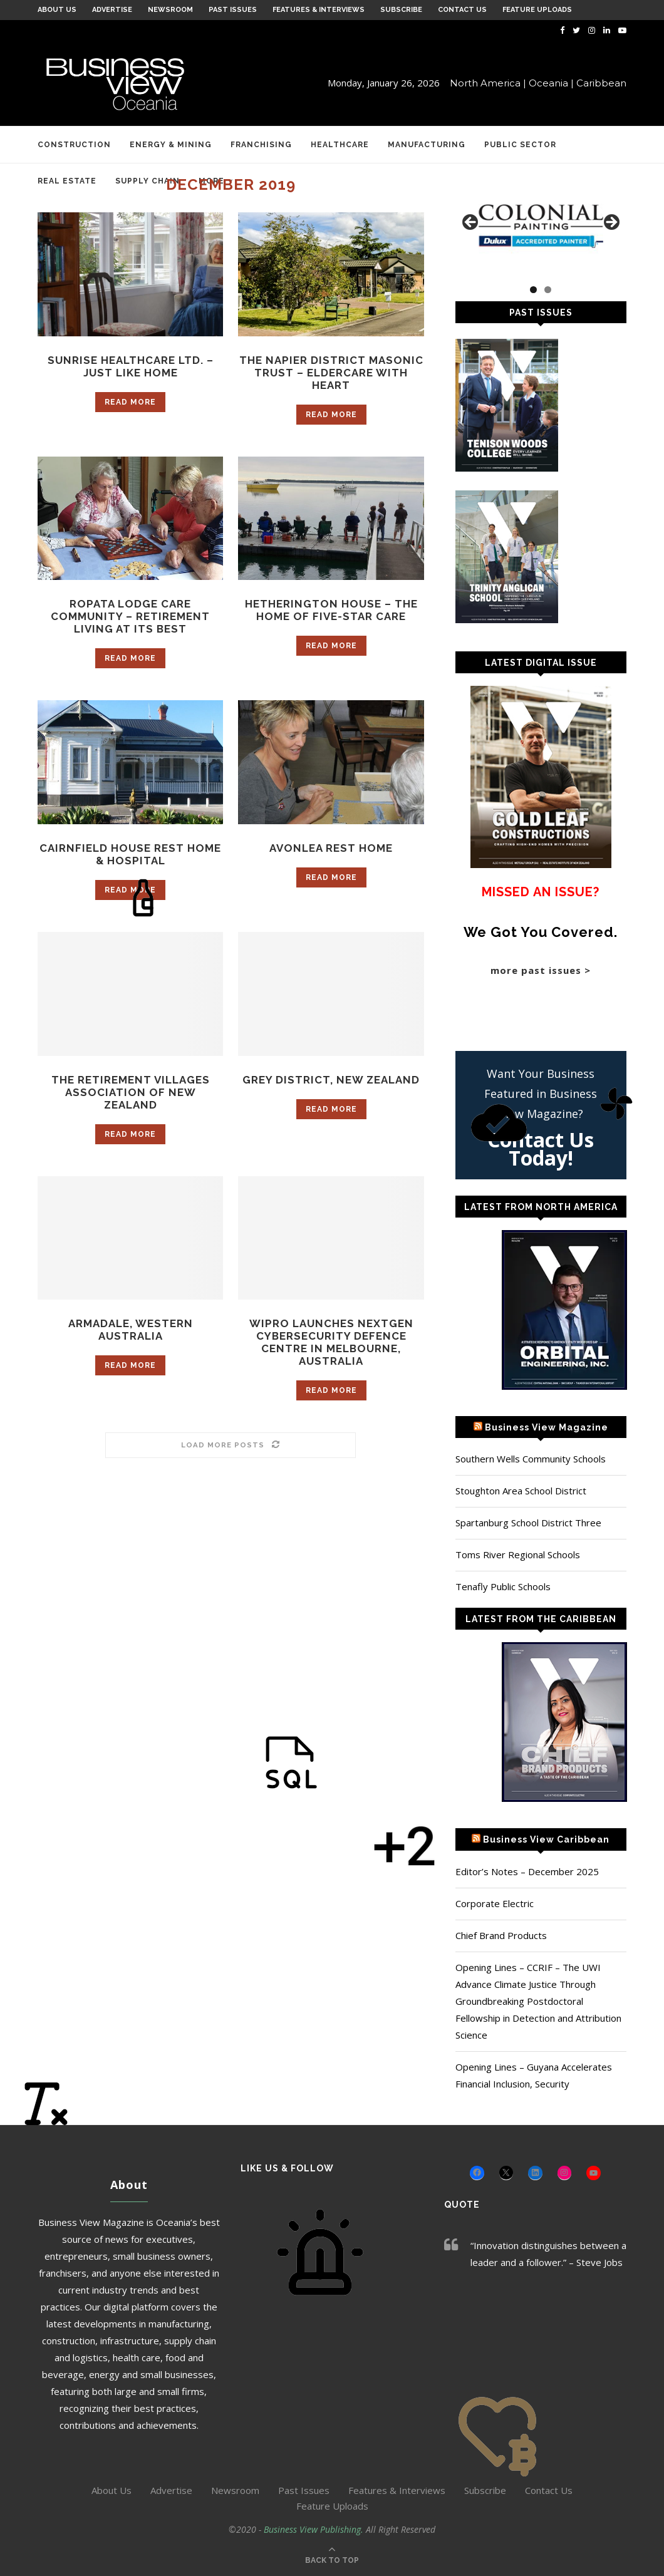 This screenshot has height=2576, width=664. Describe the element at coordinates (143, 897) in the screenshot. I see `browse wine selection` at that location.